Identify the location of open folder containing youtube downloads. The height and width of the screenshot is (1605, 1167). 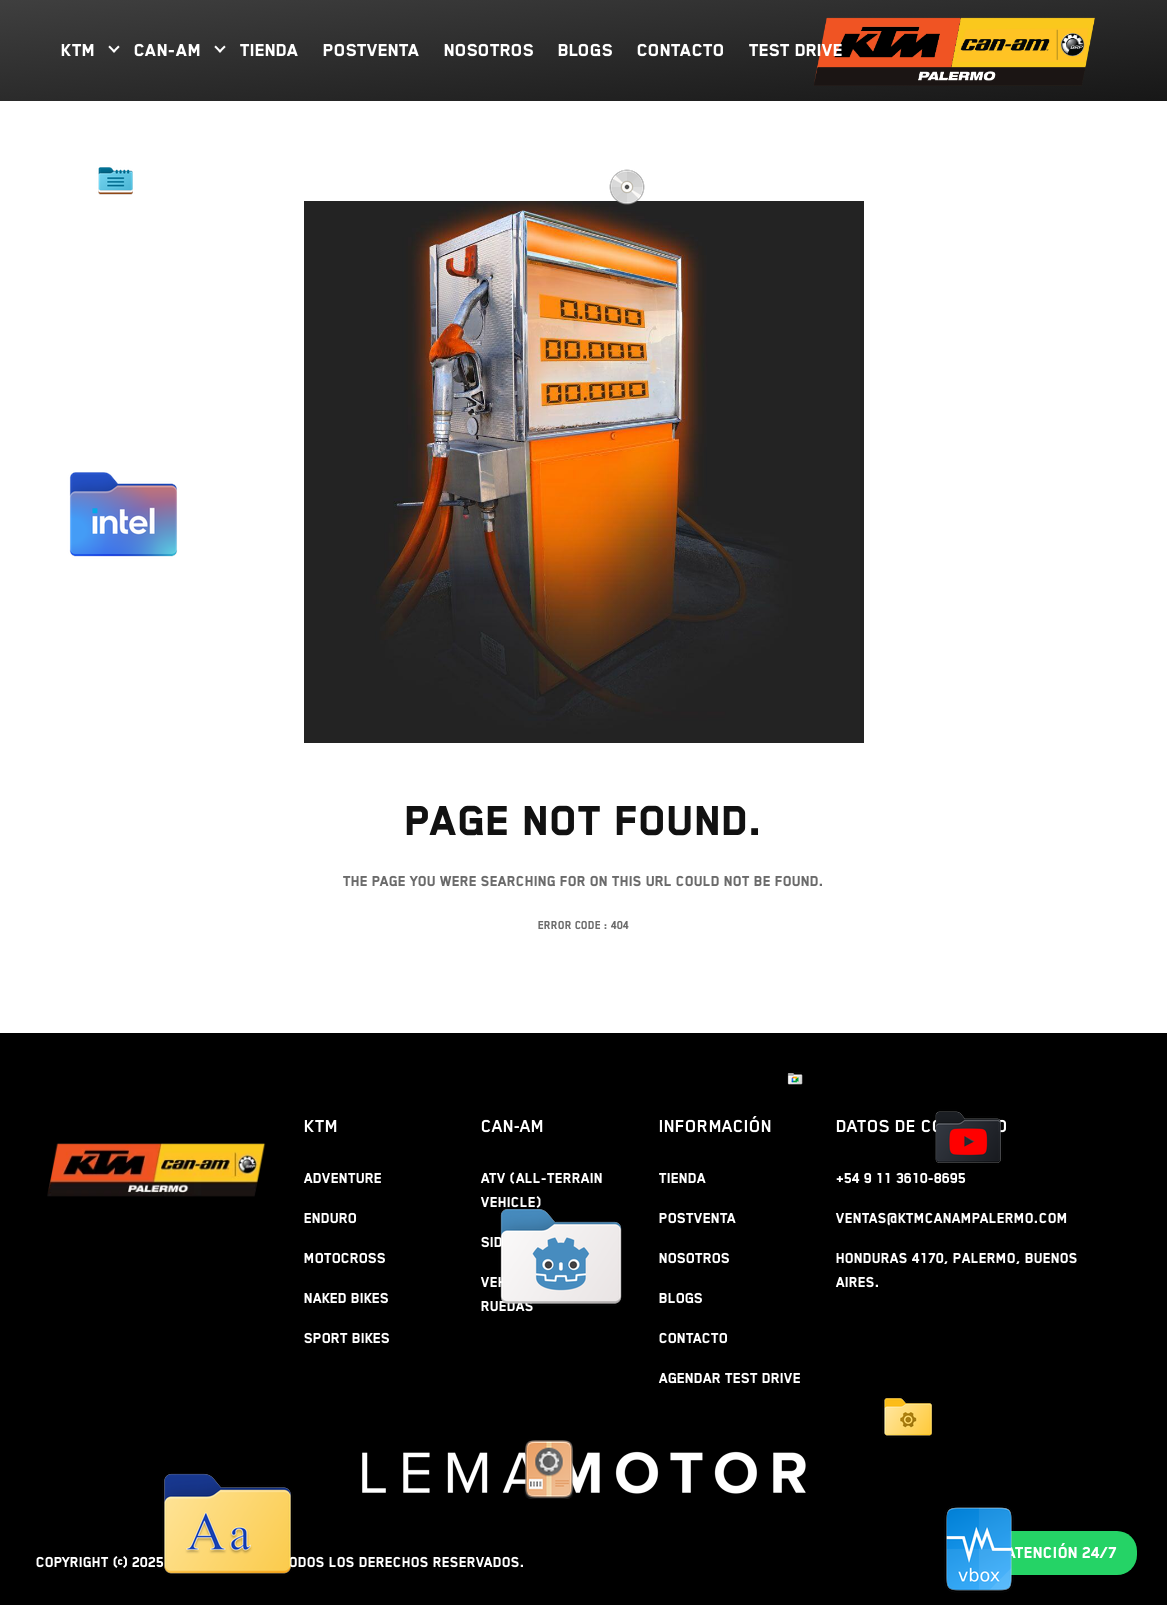
(968, 1139).